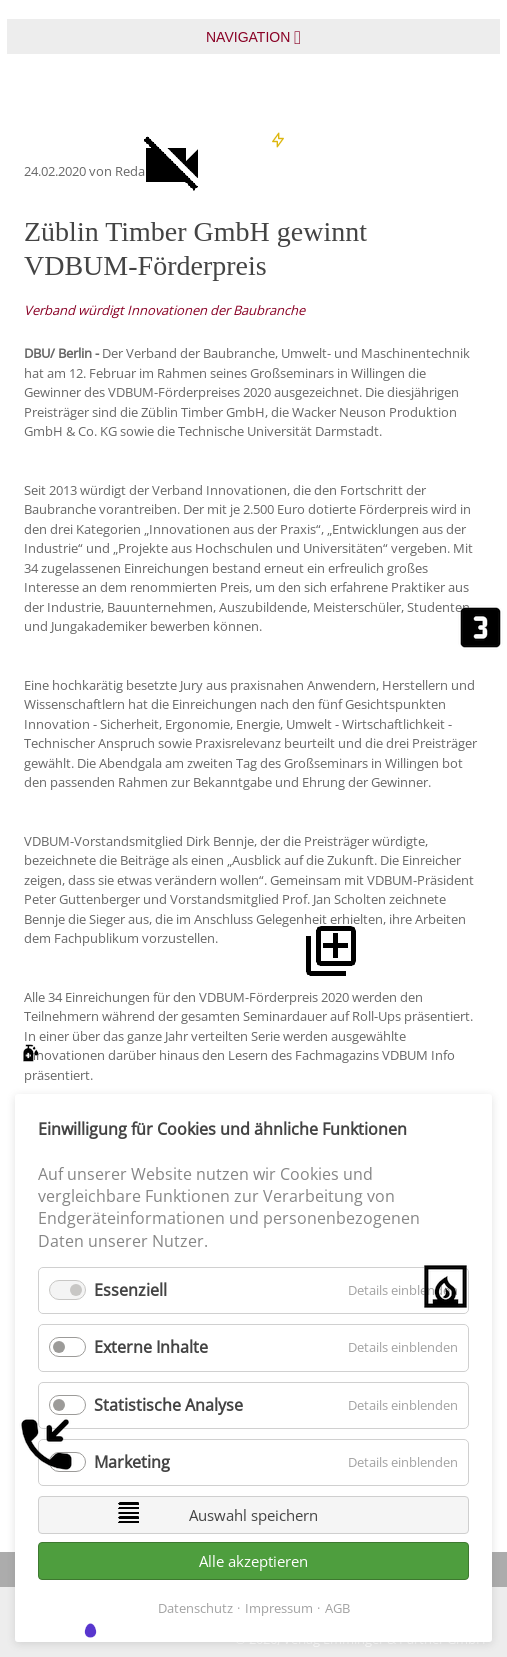 The image size is (507, 1657). I want to click on access fireplace or heating controls, so click(445, 1286).